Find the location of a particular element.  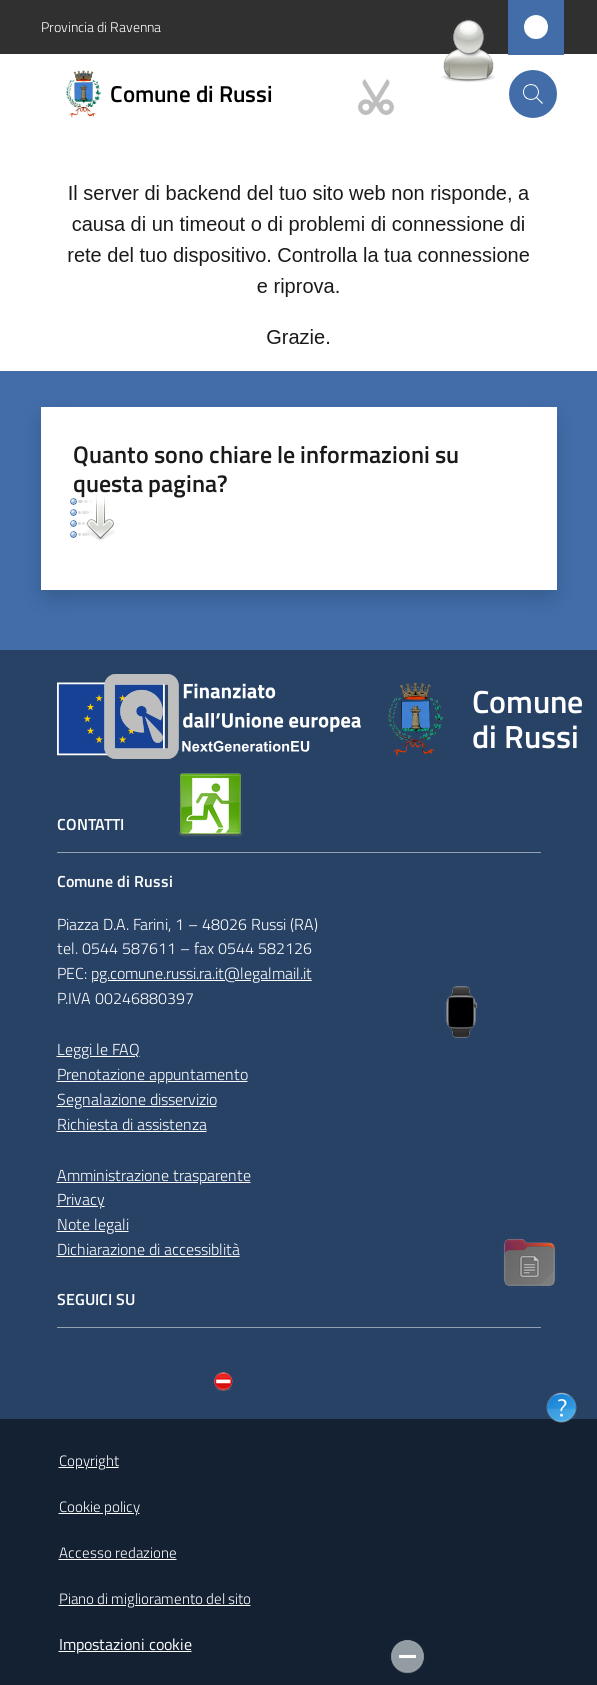

apple watch se 2 device icon is located at coordinates (461, 1012).